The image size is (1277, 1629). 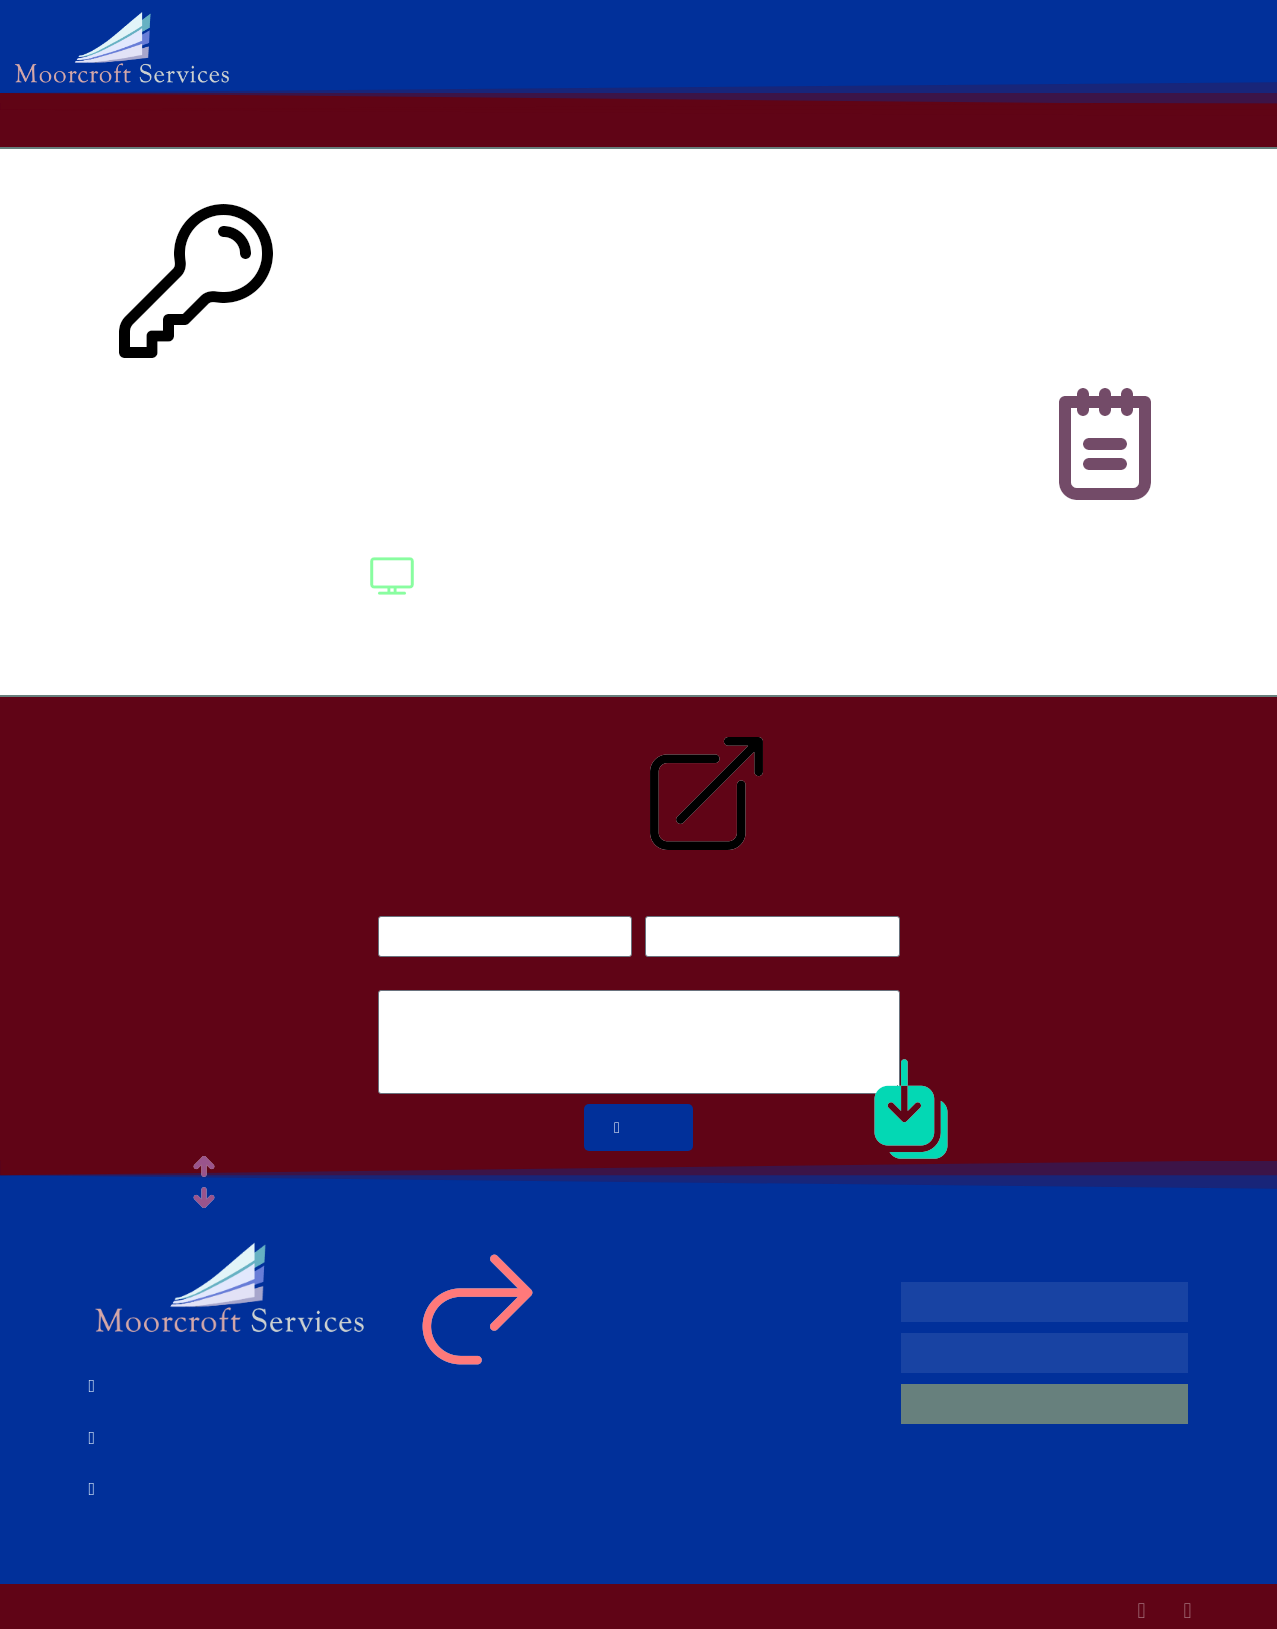 I want to click on access tv or video streaming options, so click(x=392, y=576).